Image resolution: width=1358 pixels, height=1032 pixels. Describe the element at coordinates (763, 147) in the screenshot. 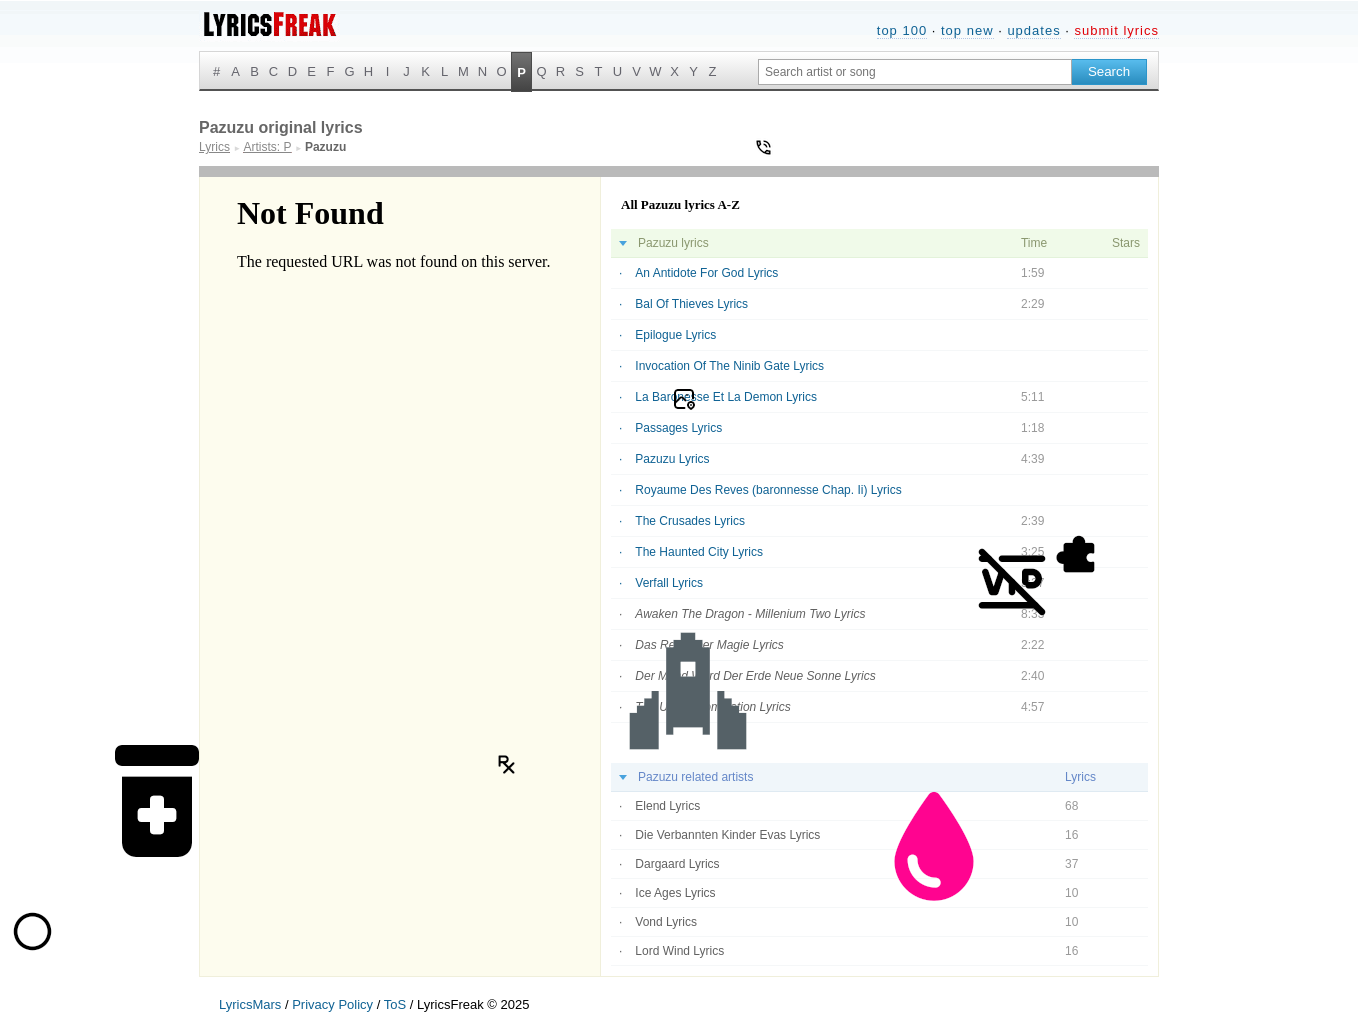

I see `indicates an active phone call in progress` at that location.